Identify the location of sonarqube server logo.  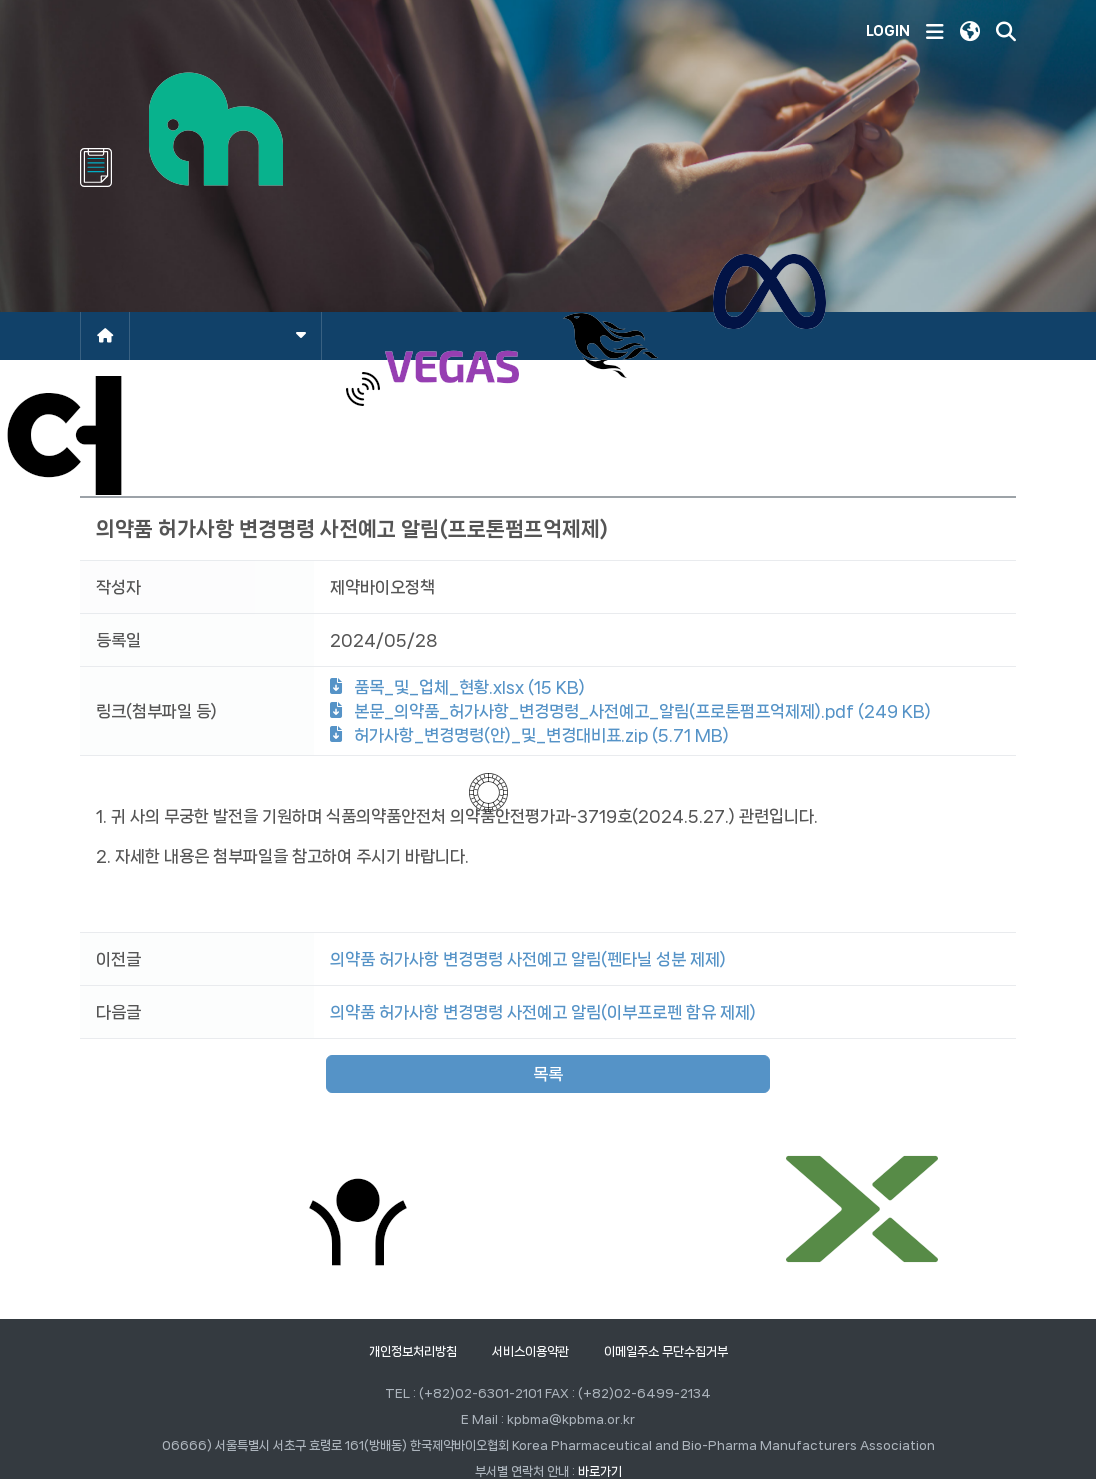
(363, 389).